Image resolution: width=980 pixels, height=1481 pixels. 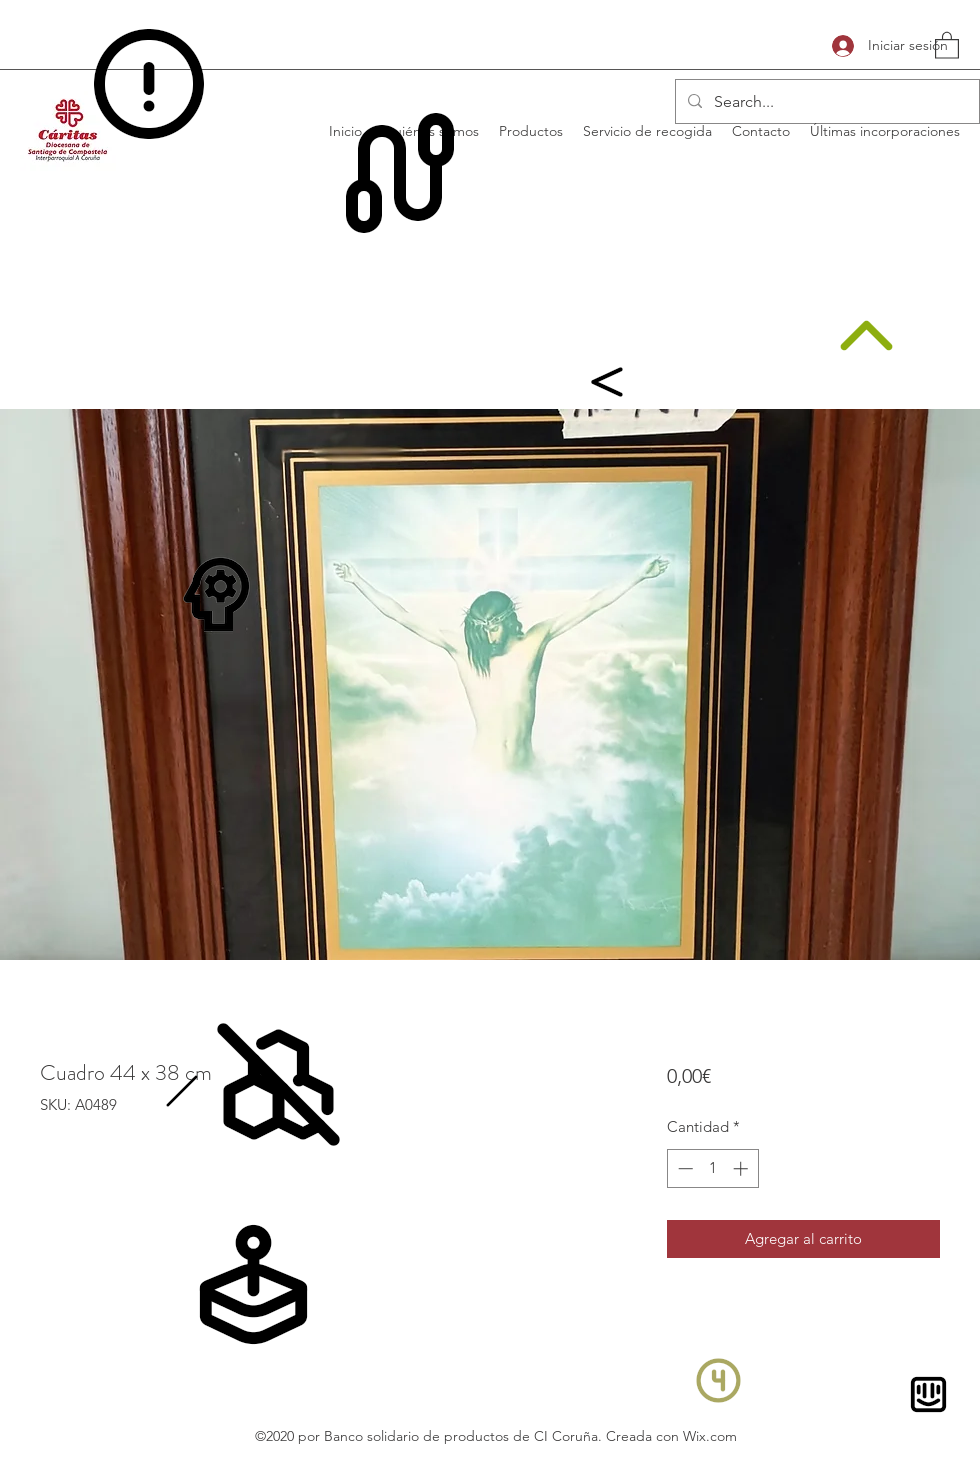 What do you see at coordinates (216, 594) in the screenshot?
I see `access mental health or psychology features` at bounding box center [216, 594].